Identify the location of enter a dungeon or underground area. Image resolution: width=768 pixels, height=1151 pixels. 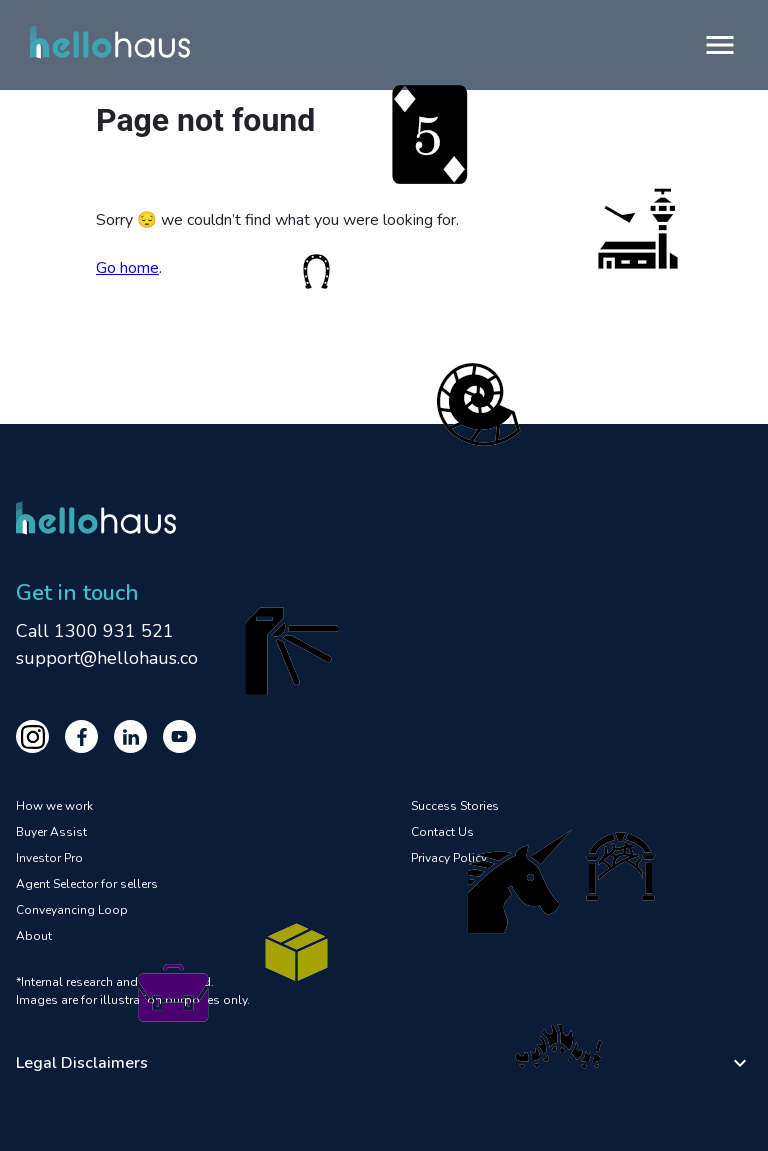
(620, 866).